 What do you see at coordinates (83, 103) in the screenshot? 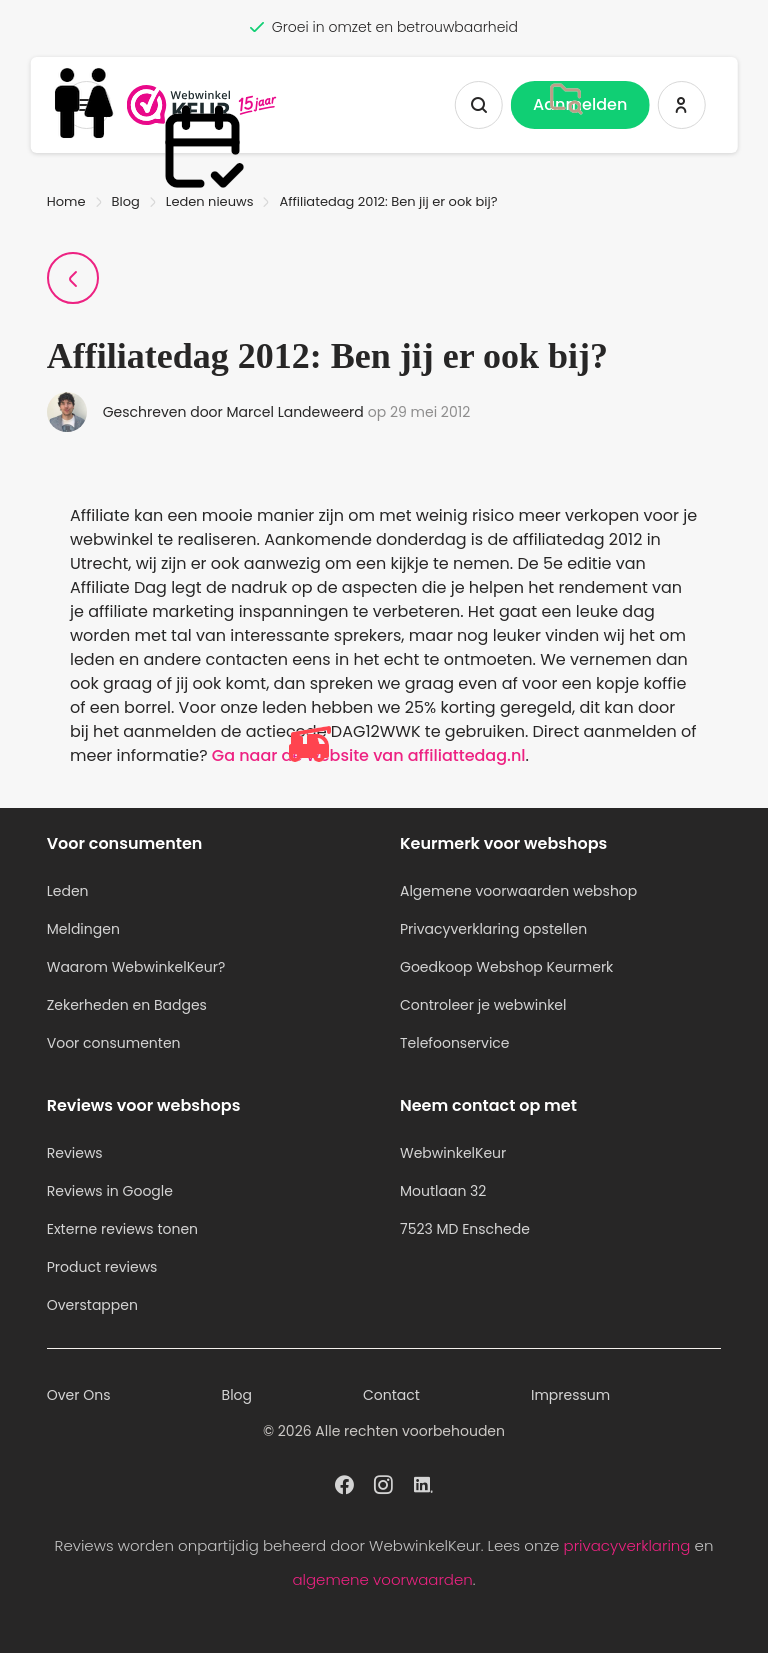
I see `locate restroom facilities` at bounding box center [83, 103].